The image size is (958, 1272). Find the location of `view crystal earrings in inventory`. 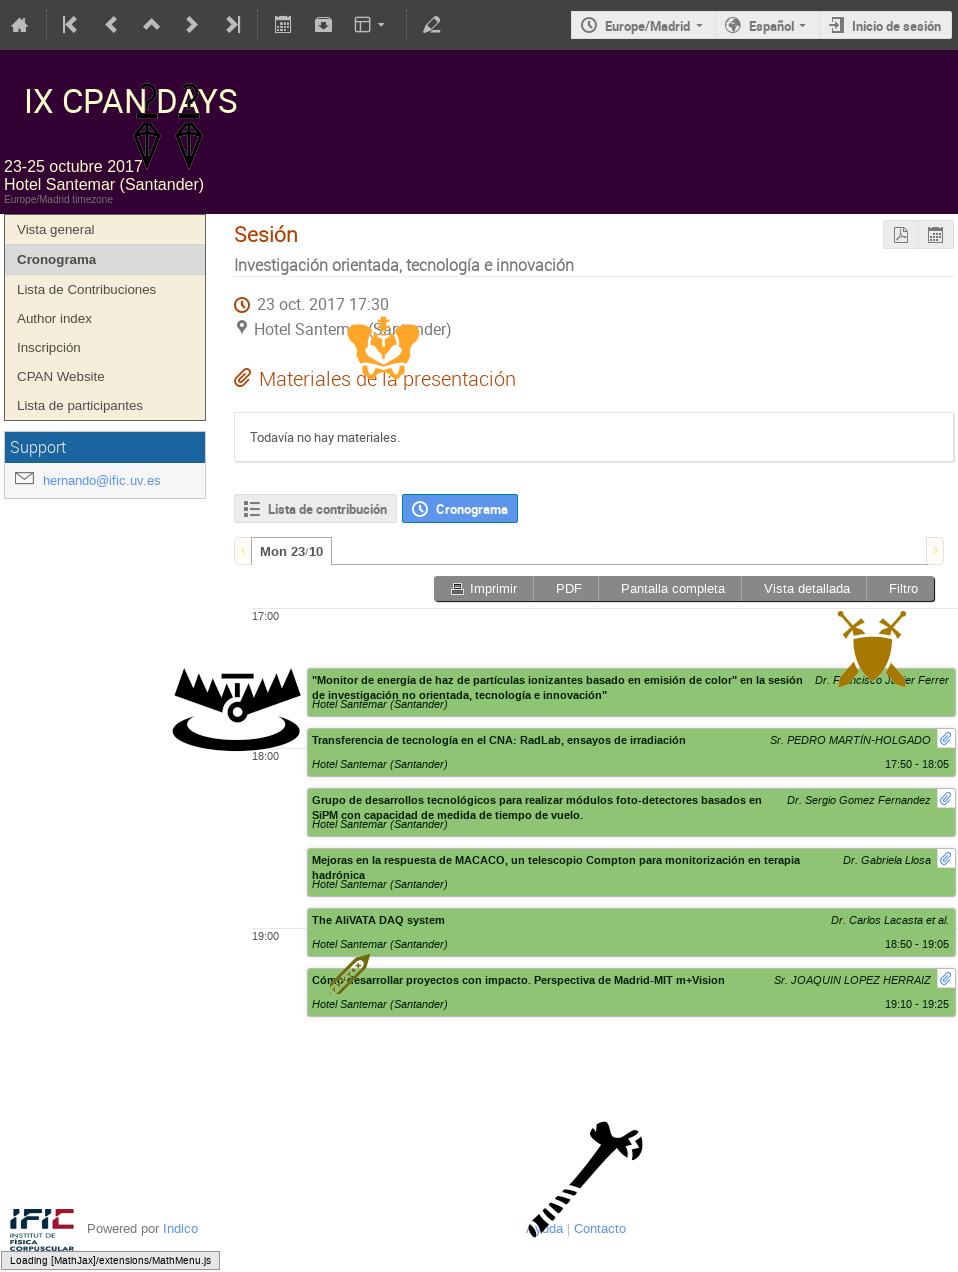

view crystal earrings in inventory is located at coordinates (168, 125).